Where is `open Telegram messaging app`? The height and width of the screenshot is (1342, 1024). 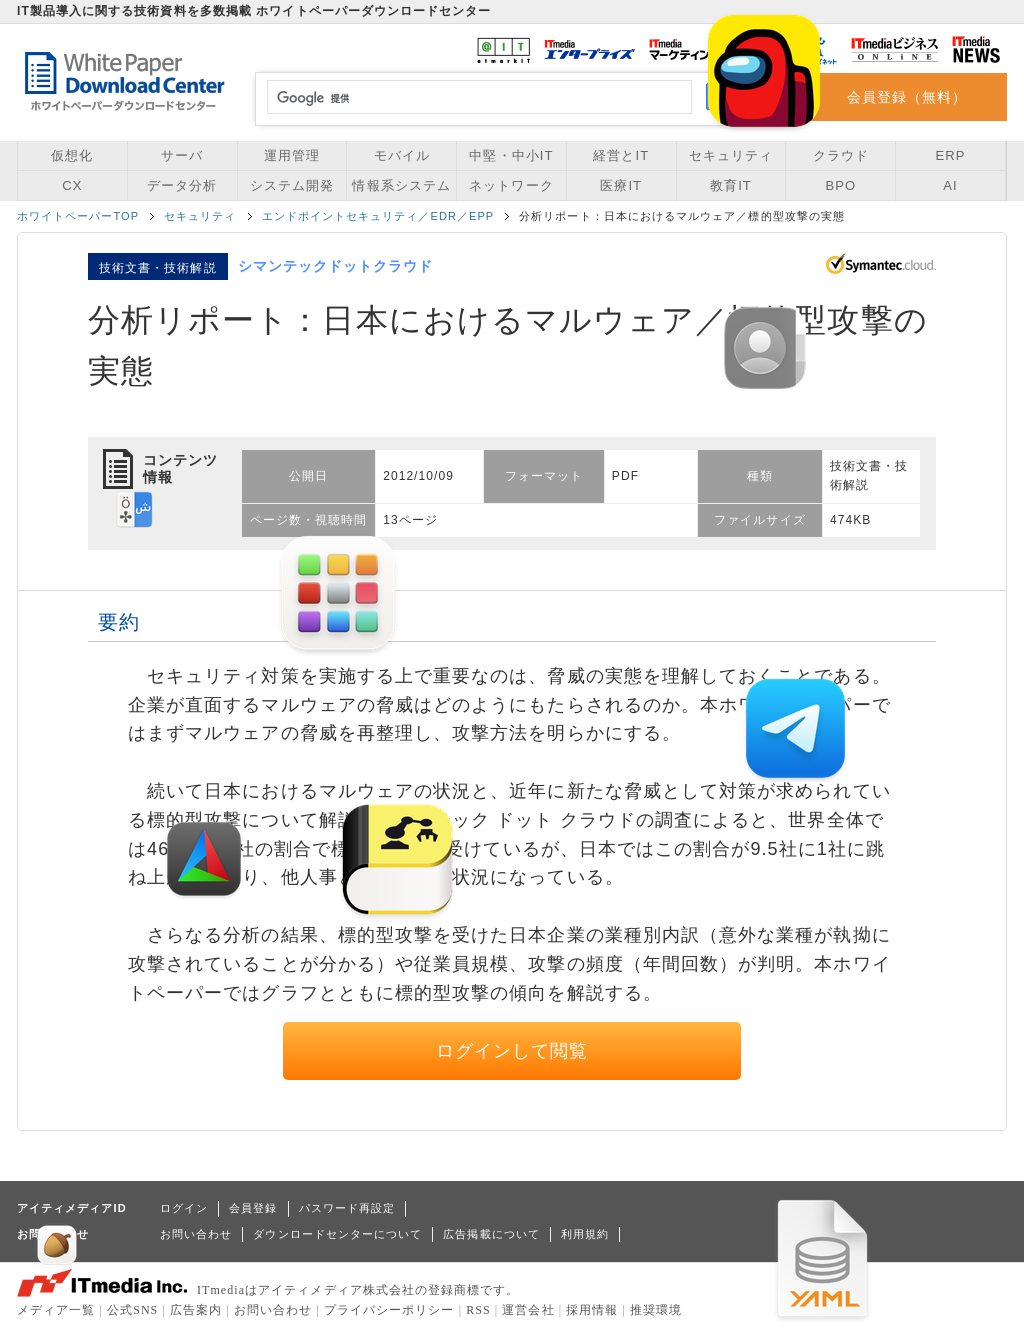
open Telegram messaging app is located at coordinates (795, 728).